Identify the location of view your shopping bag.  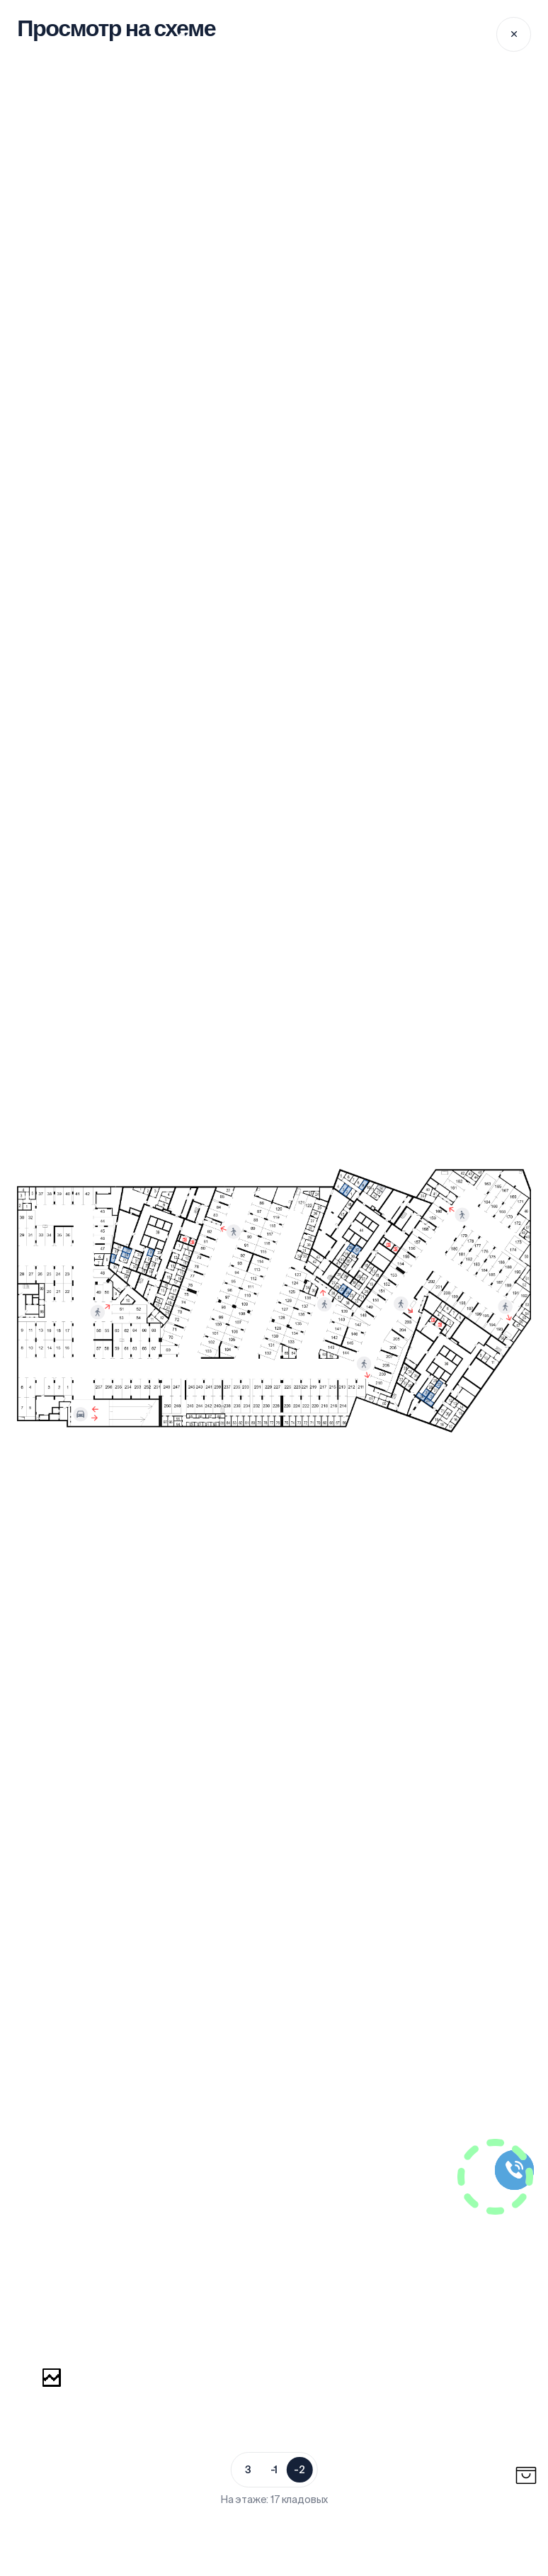
(526, 2475).